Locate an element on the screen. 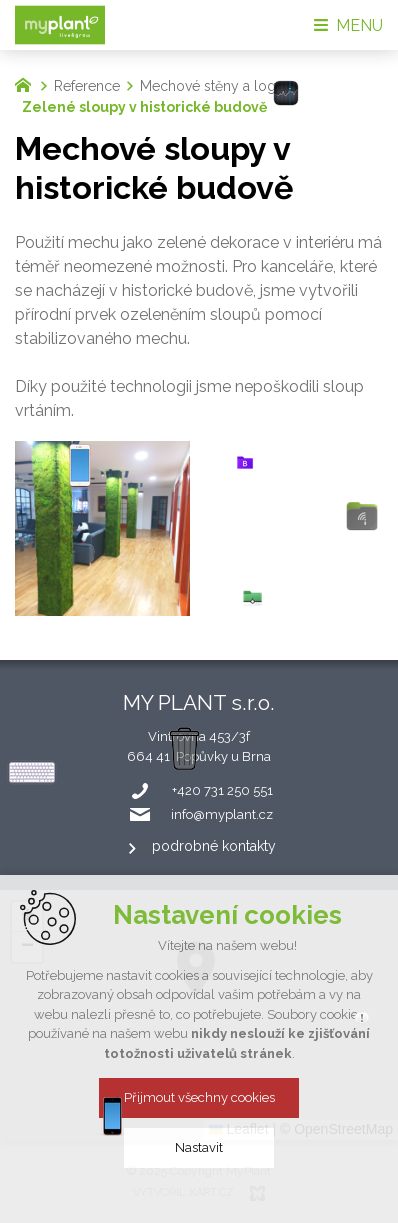 This screenshot has width=398, height=1223. indicates a connected iPhone device is located at coordinates (80, 466).